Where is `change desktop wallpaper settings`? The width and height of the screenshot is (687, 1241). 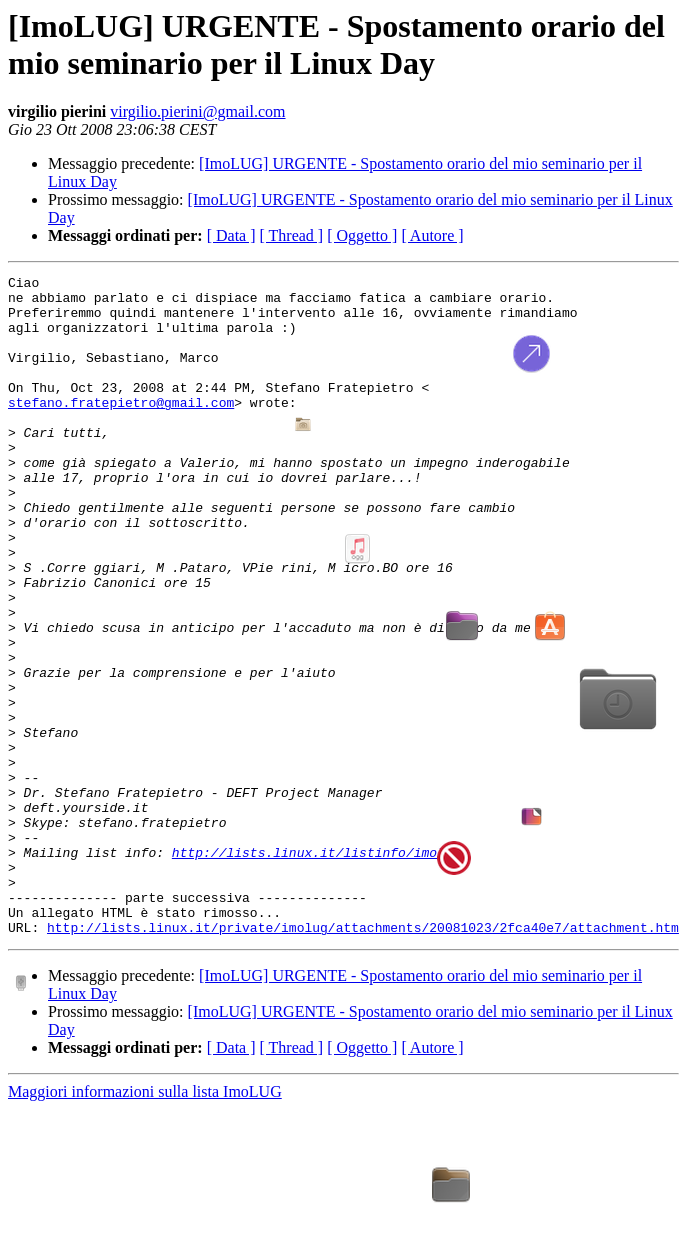 change desktop wallpaper settings is located at coordinates (531, 816).